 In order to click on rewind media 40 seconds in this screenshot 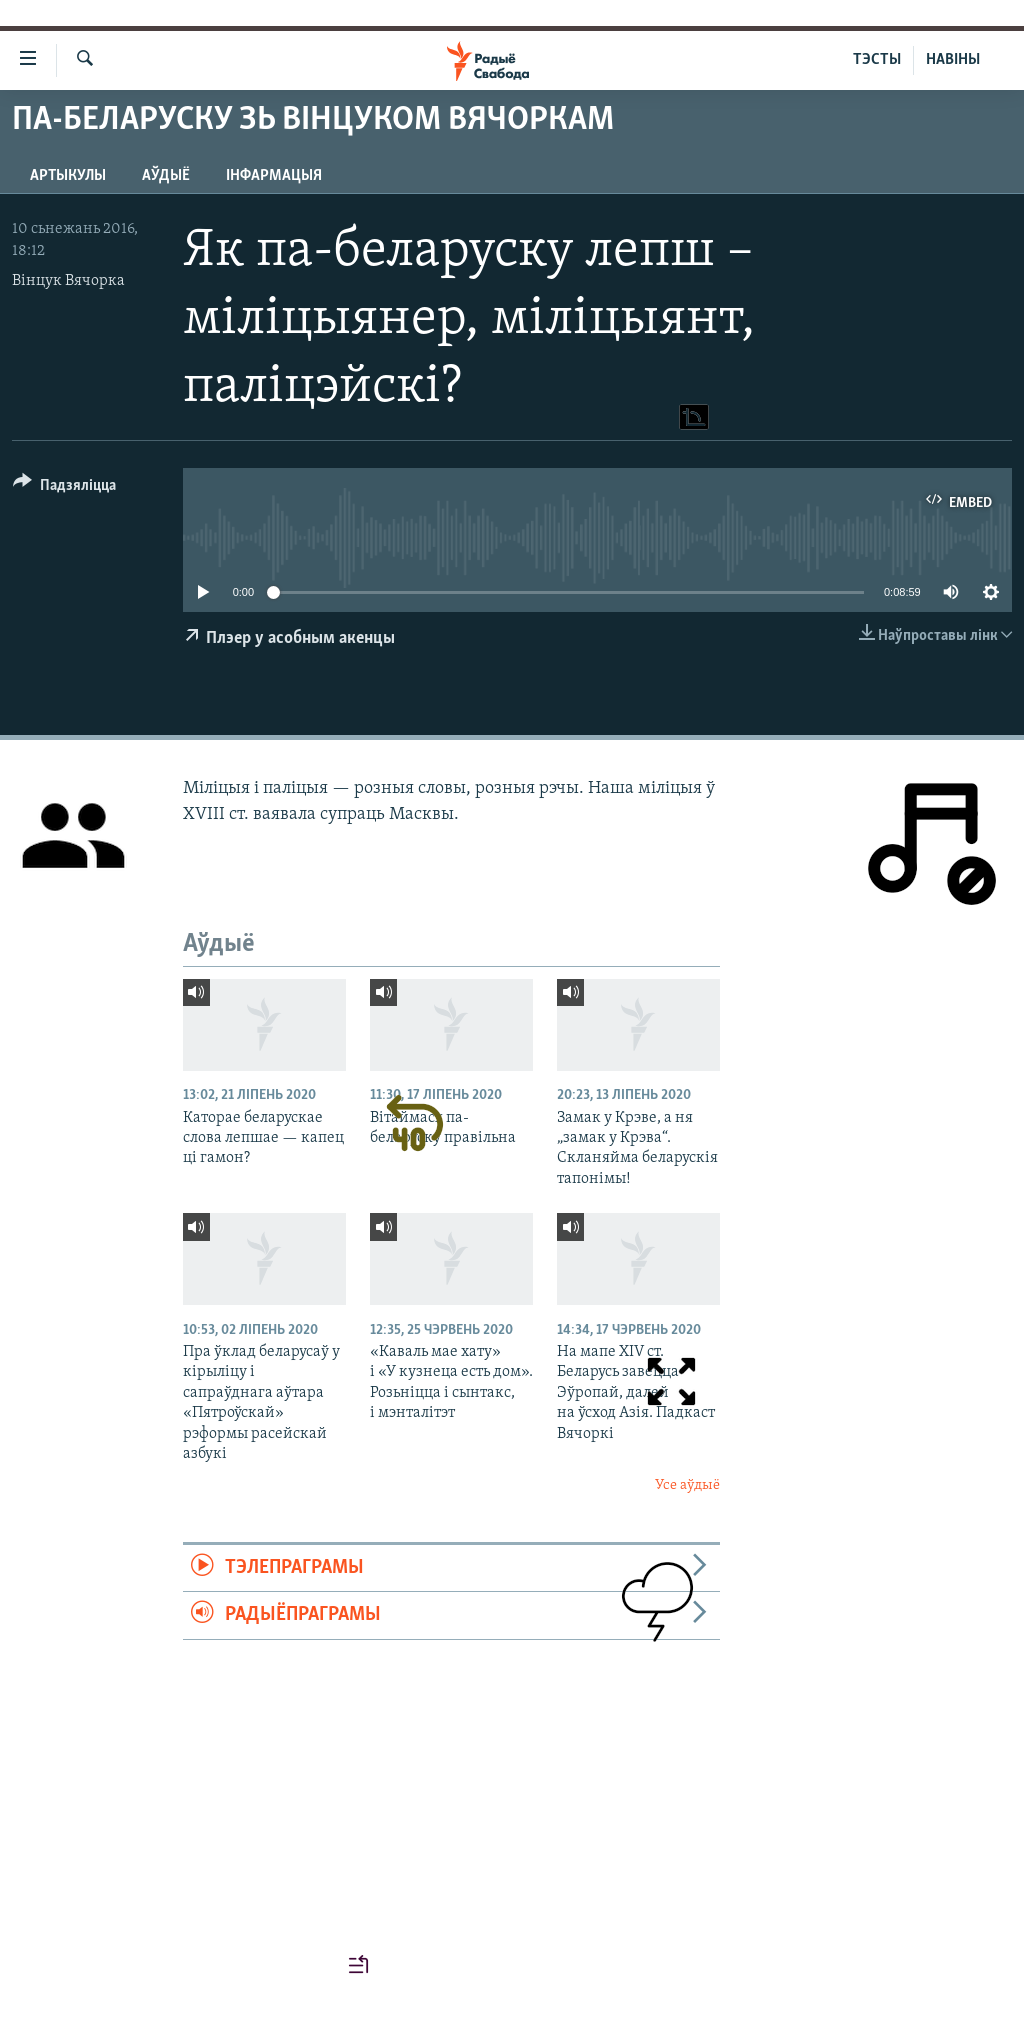, I will do `click(413, 1124)`.